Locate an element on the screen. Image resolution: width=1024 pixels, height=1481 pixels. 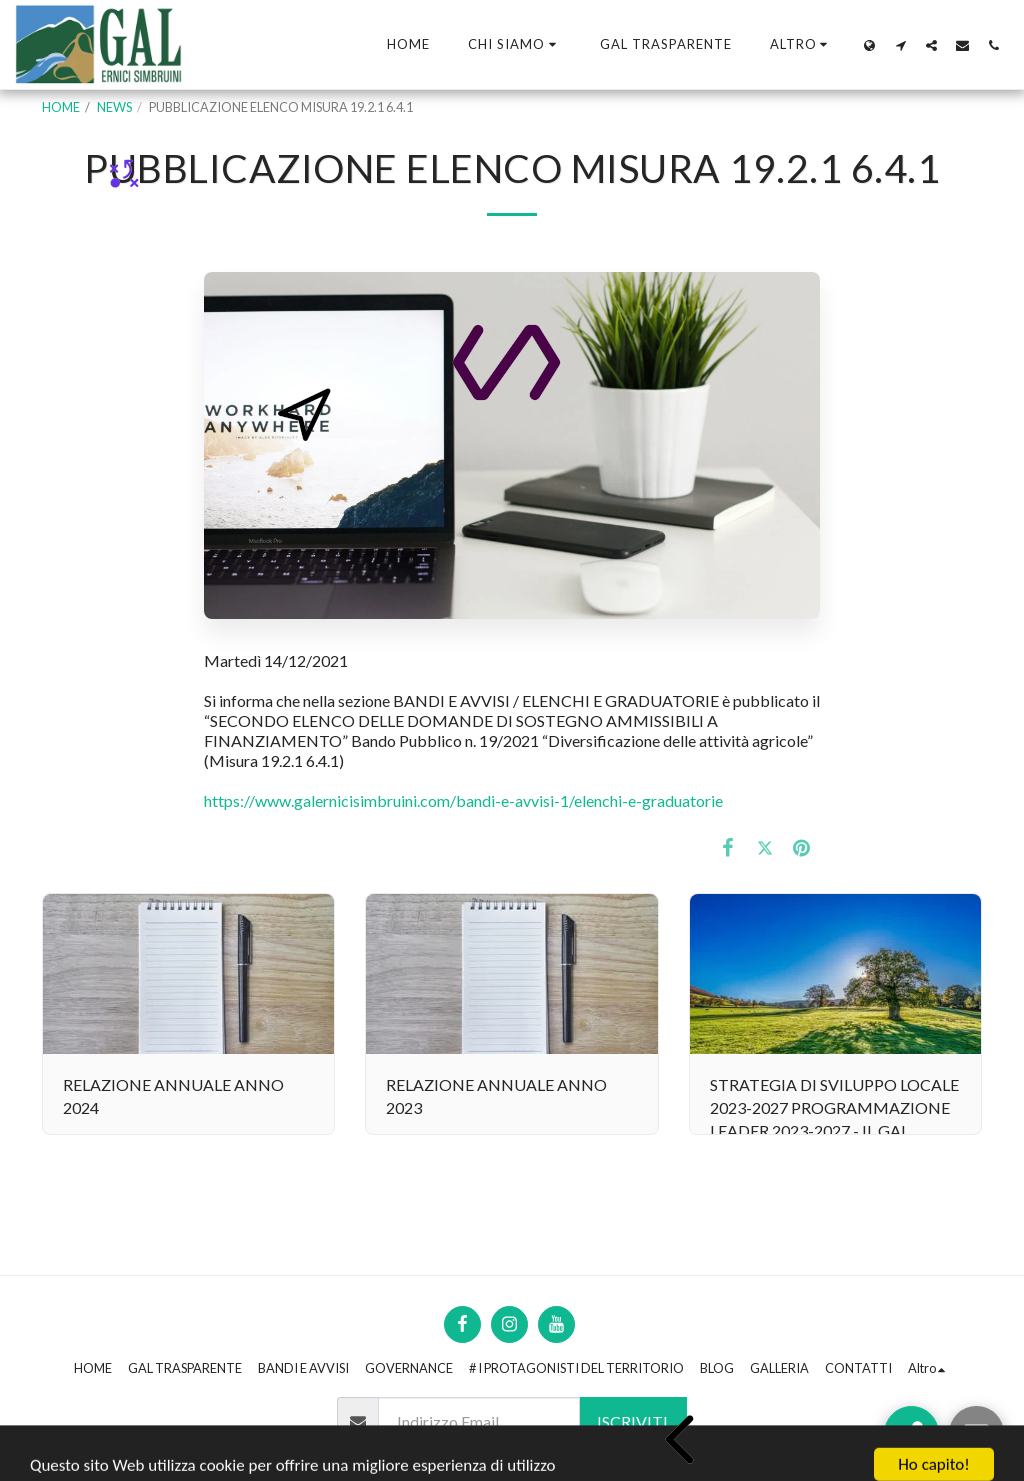
go back to the previous screen is located at coordinates (679, 1439).